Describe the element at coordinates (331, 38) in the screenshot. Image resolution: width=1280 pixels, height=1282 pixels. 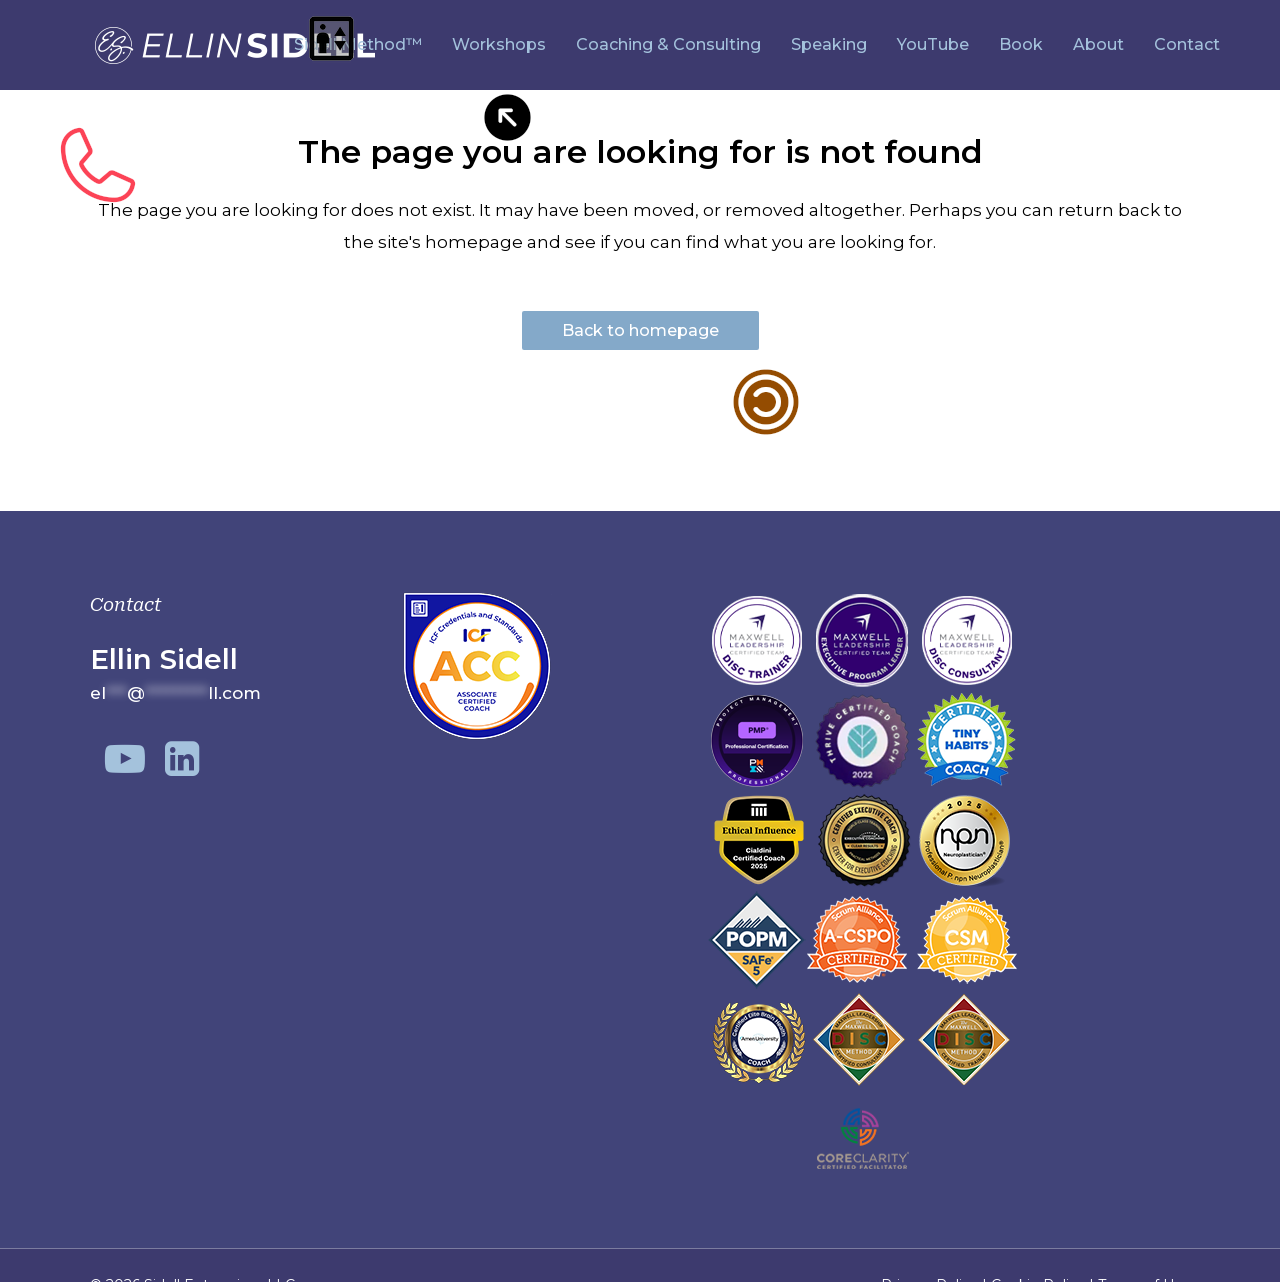
I see `indicates elevator access nearby` at that location.